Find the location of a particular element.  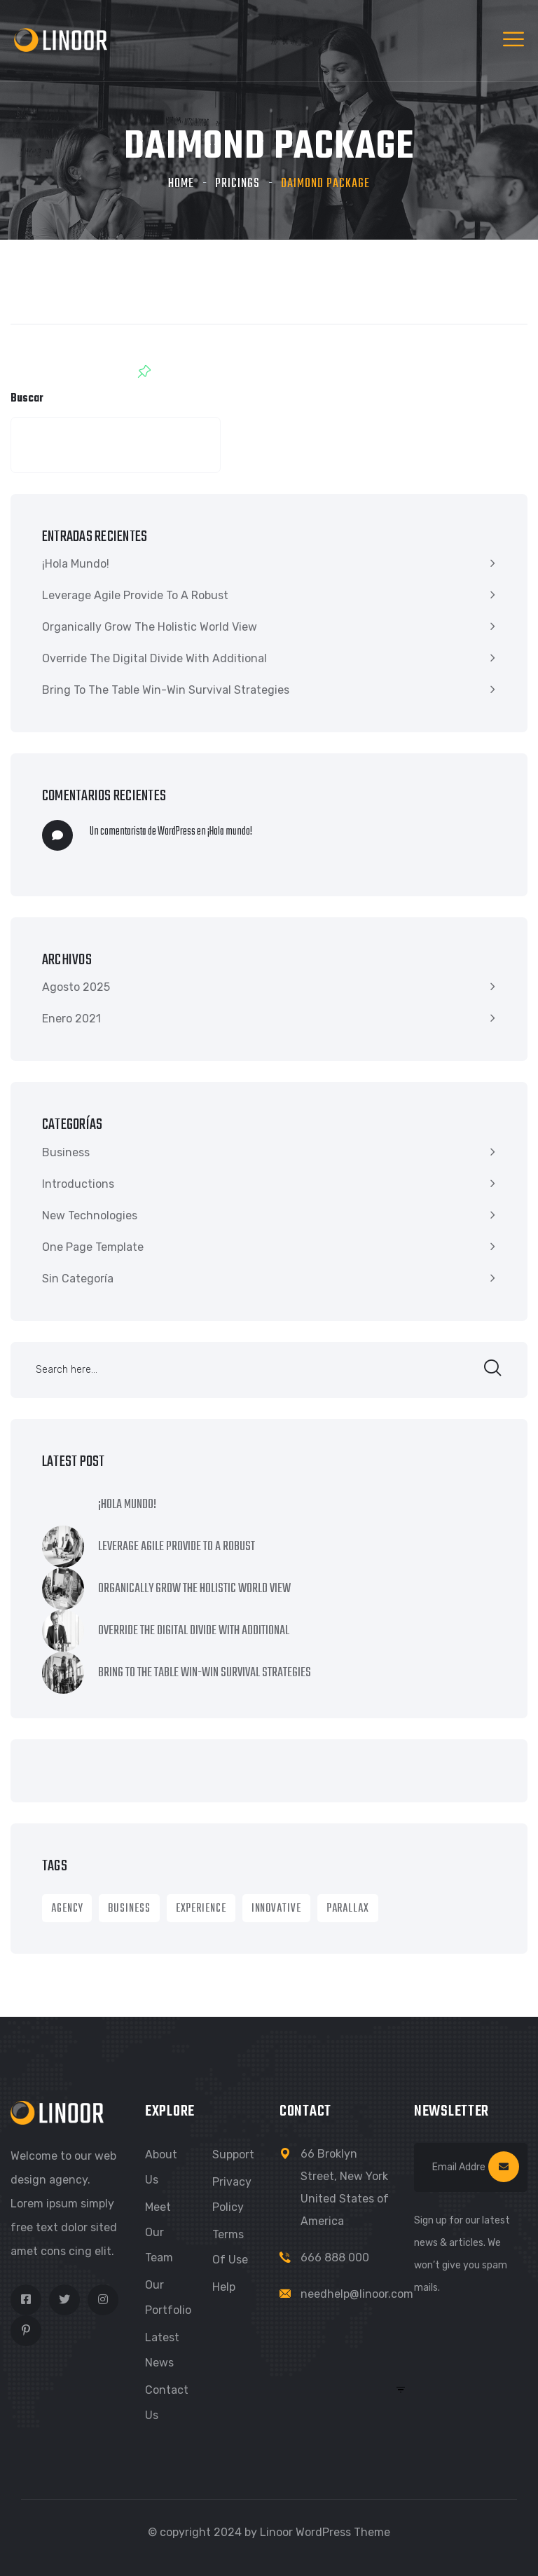

pin an item to keep it visible is located at coordinates (144, 371).